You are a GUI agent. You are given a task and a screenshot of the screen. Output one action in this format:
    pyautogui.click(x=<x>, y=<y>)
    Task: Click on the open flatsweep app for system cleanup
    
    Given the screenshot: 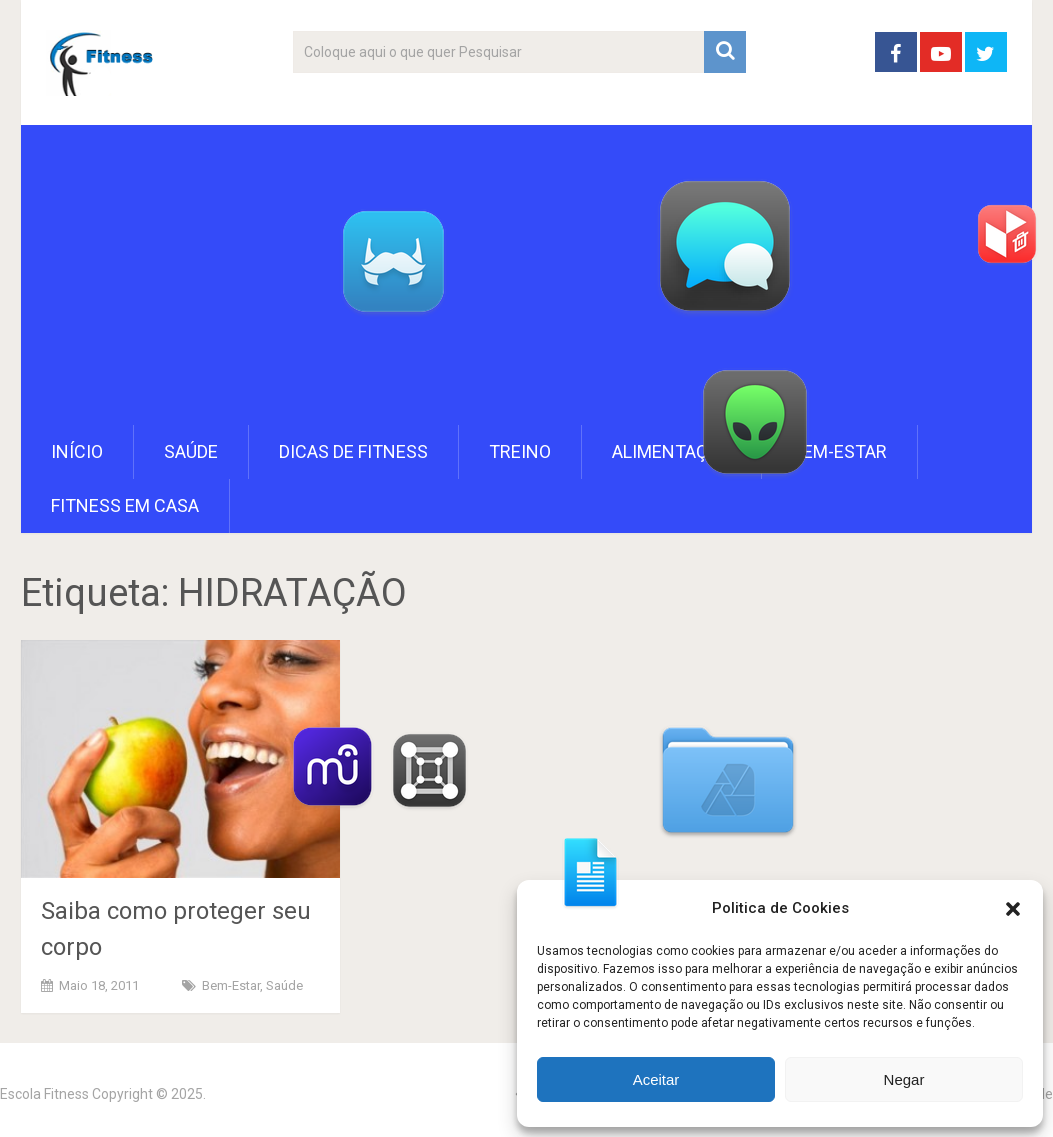 What is the action you would take?
    pyautogui.click(x=1007, y=234)
    